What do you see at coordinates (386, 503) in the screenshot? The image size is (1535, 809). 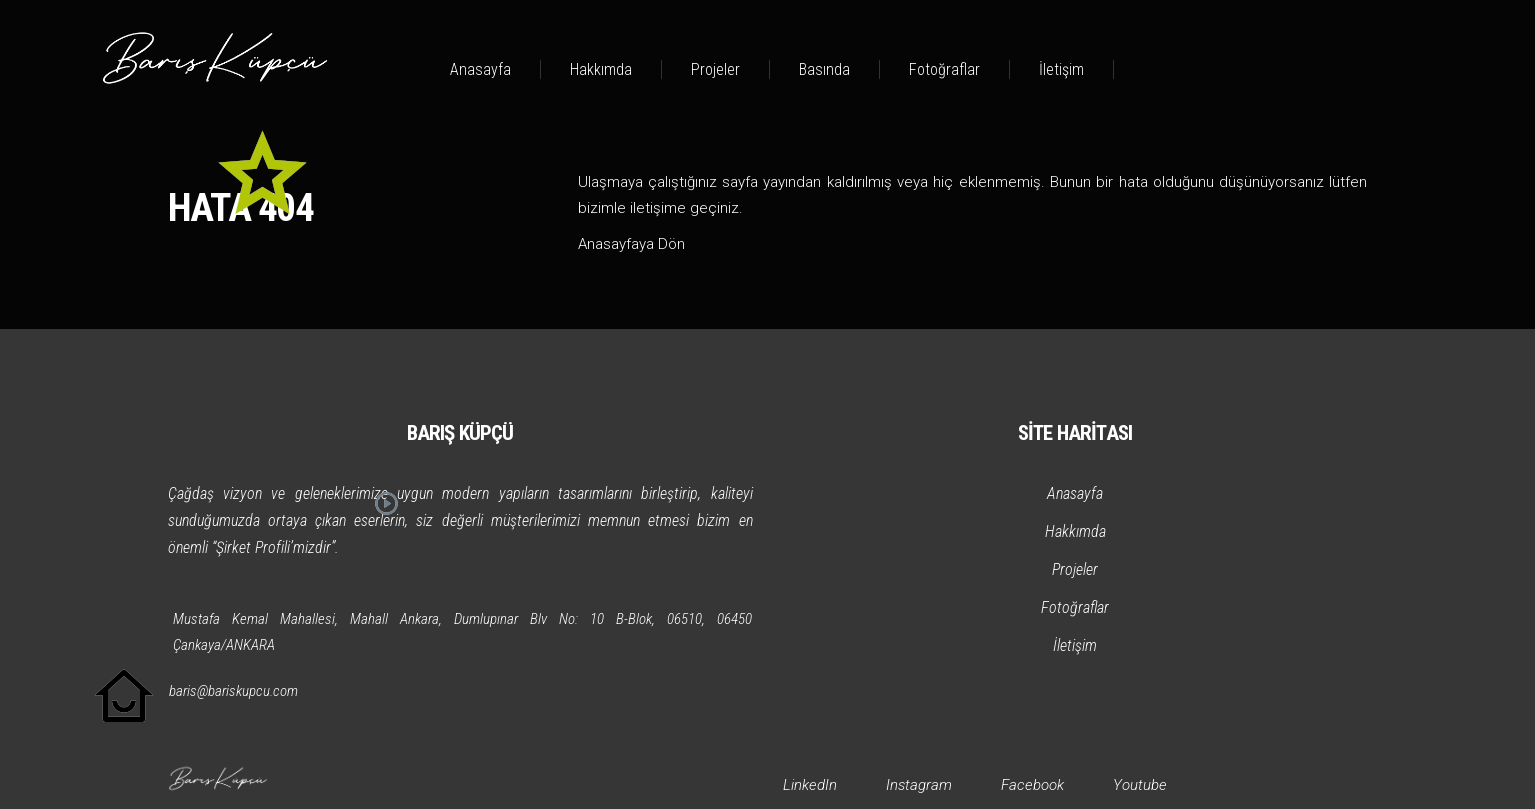 I see `play media or video content` at bounding box center [386, 503].